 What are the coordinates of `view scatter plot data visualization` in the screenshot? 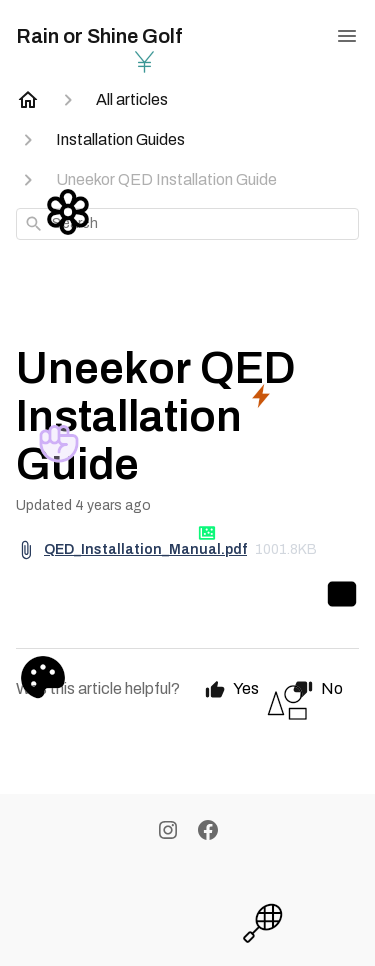 It's located at (207, 533).